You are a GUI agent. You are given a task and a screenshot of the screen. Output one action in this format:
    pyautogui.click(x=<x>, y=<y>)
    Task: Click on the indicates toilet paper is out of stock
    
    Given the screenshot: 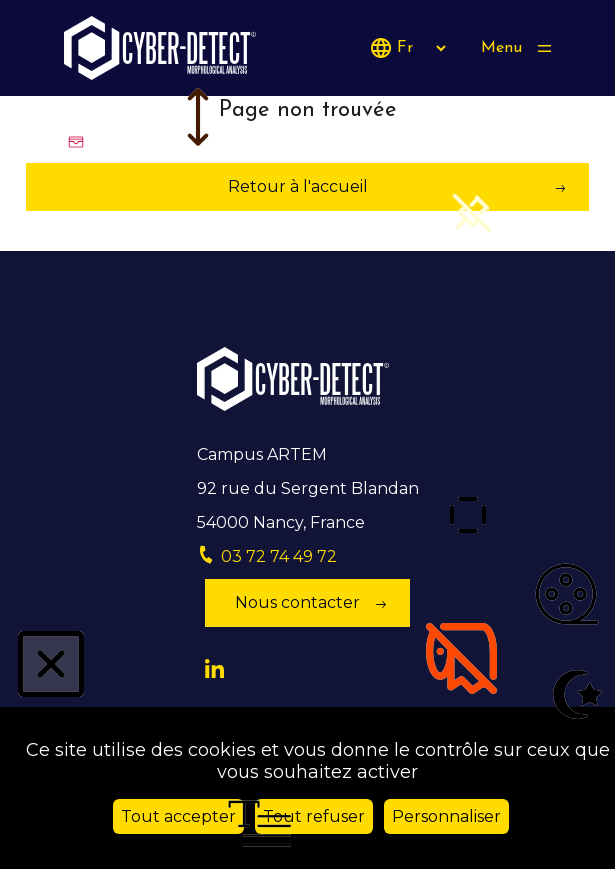 What is the action you would take?
    pyautogui.click(x=461, y=658)
    